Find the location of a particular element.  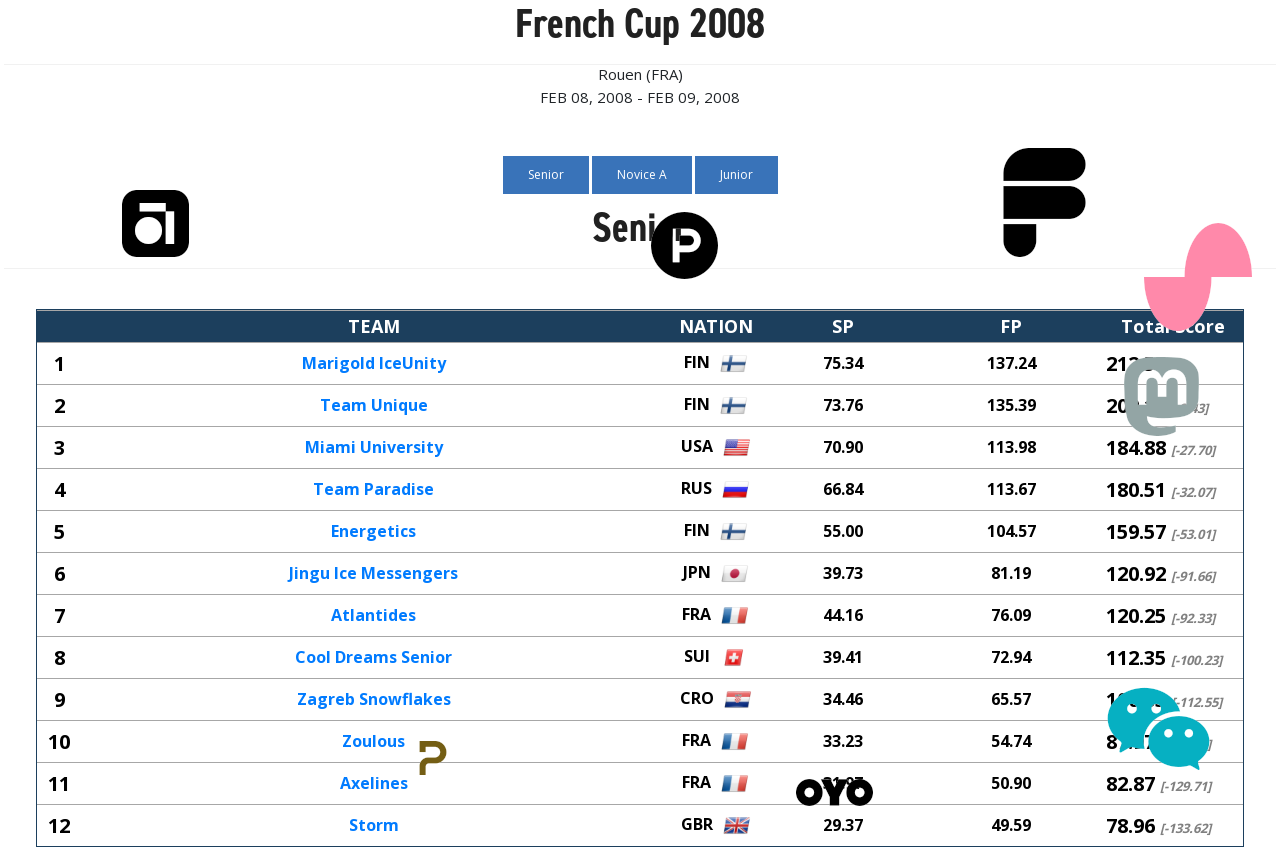

open the OYO hotel booking app is located at coordinates (834, 792).